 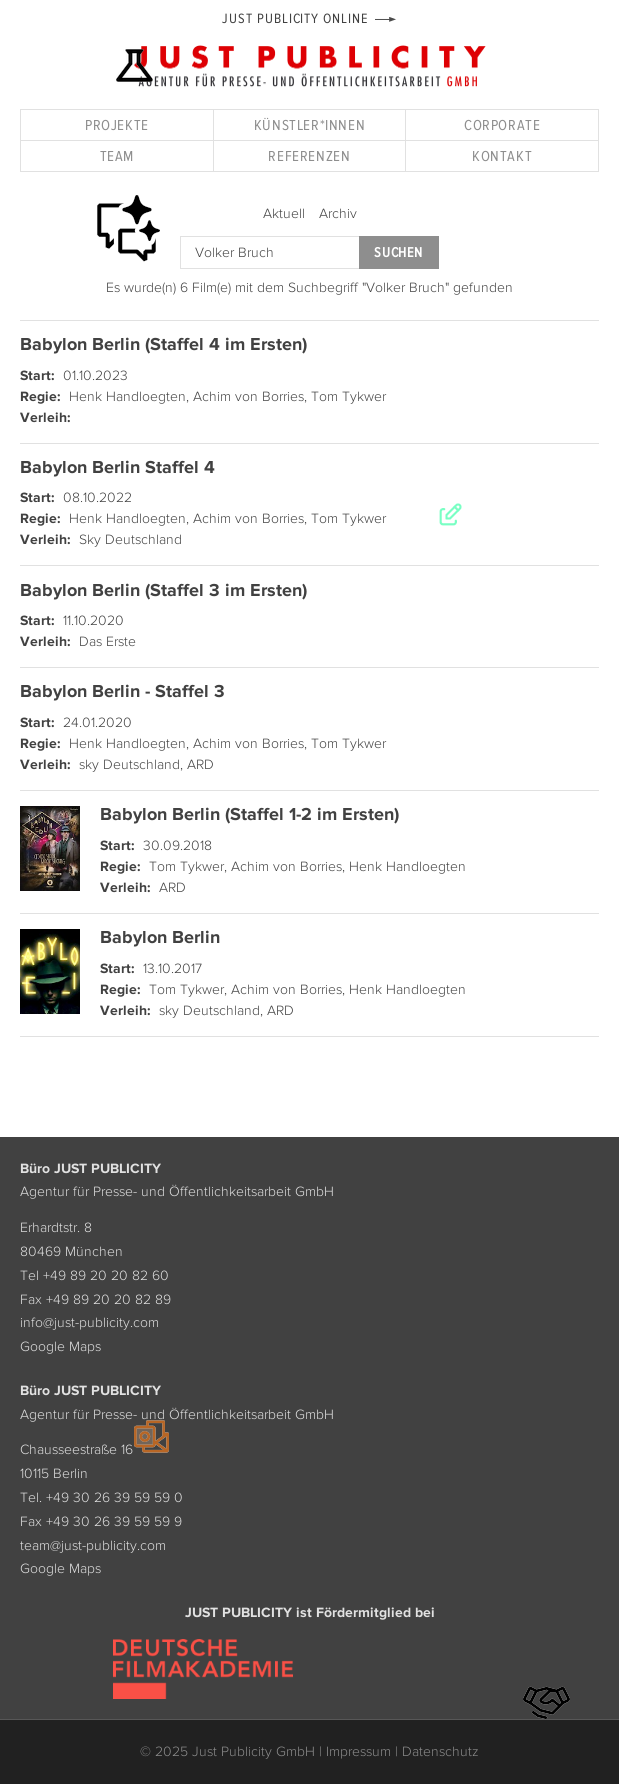 What do you see at coordinates (450, 515) in the screenshot?
I see `edit this item` at bounding box center [450, 515].